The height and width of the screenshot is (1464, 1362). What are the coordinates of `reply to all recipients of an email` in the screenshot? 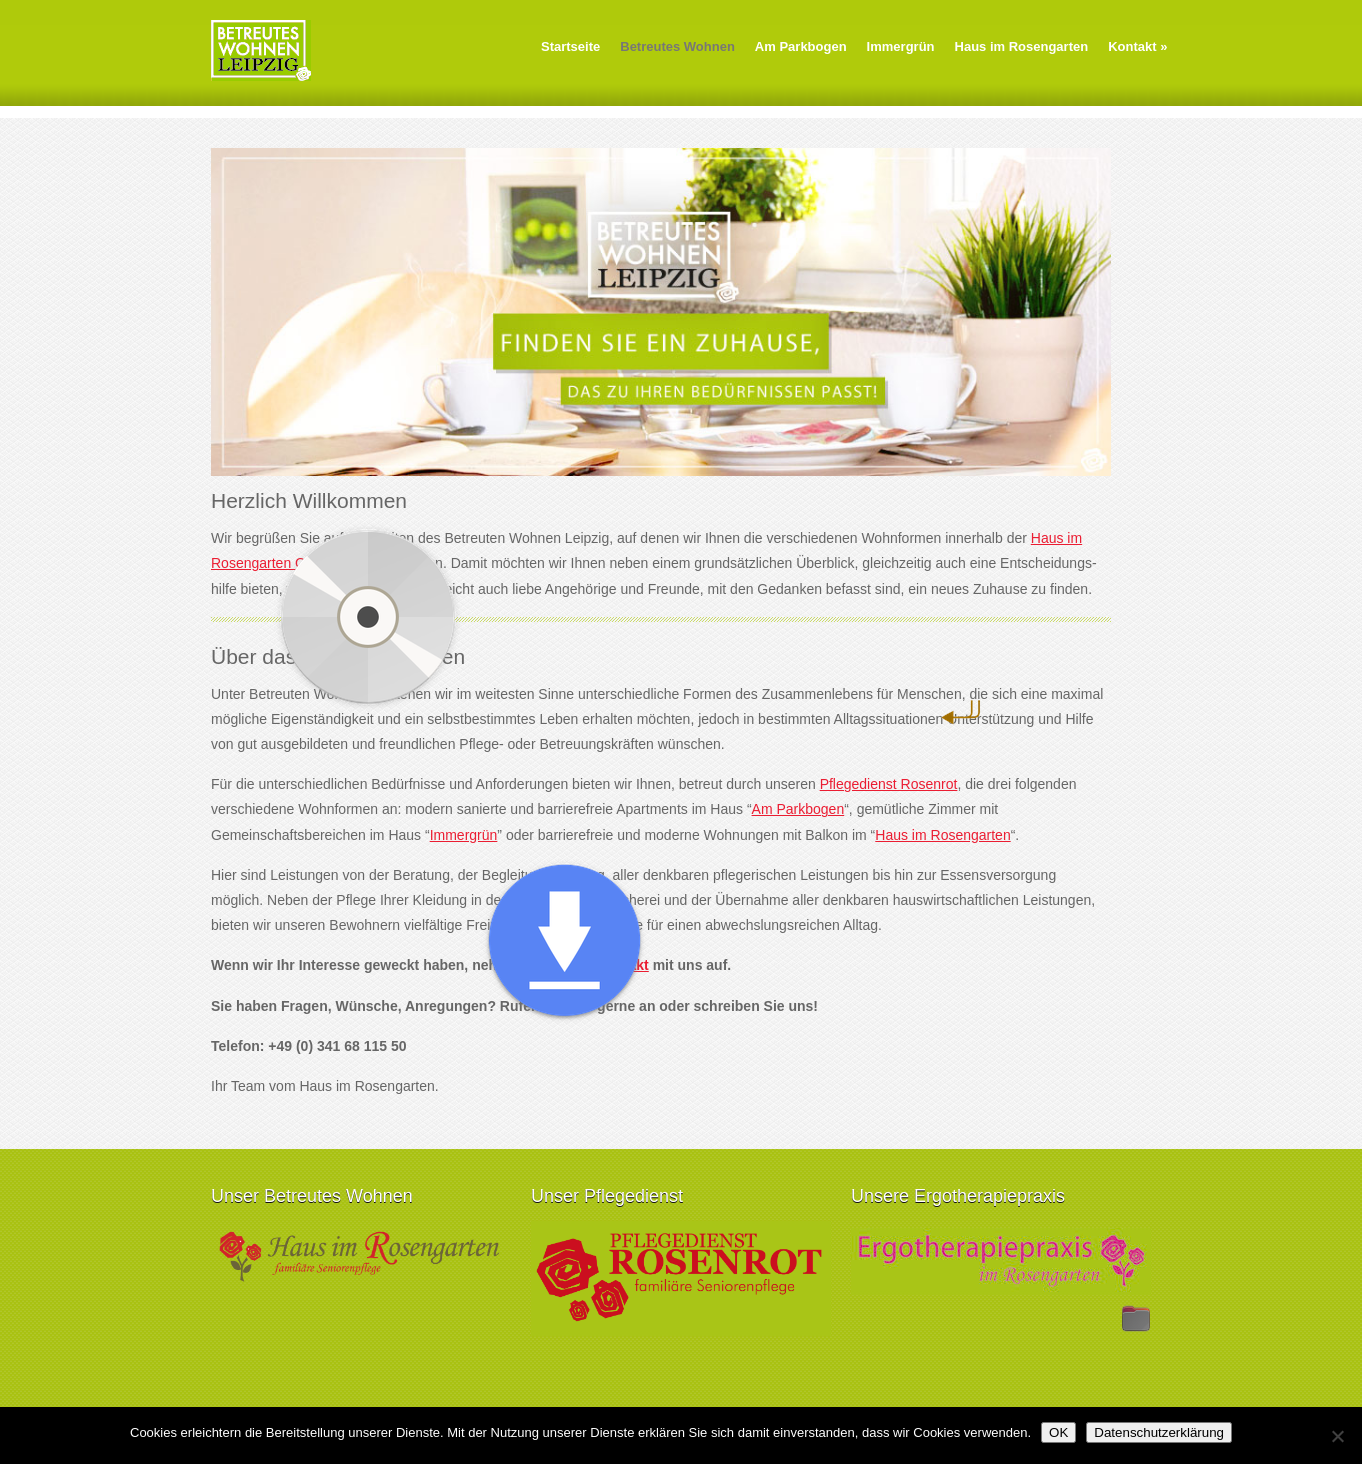 It's located at (960, 712).